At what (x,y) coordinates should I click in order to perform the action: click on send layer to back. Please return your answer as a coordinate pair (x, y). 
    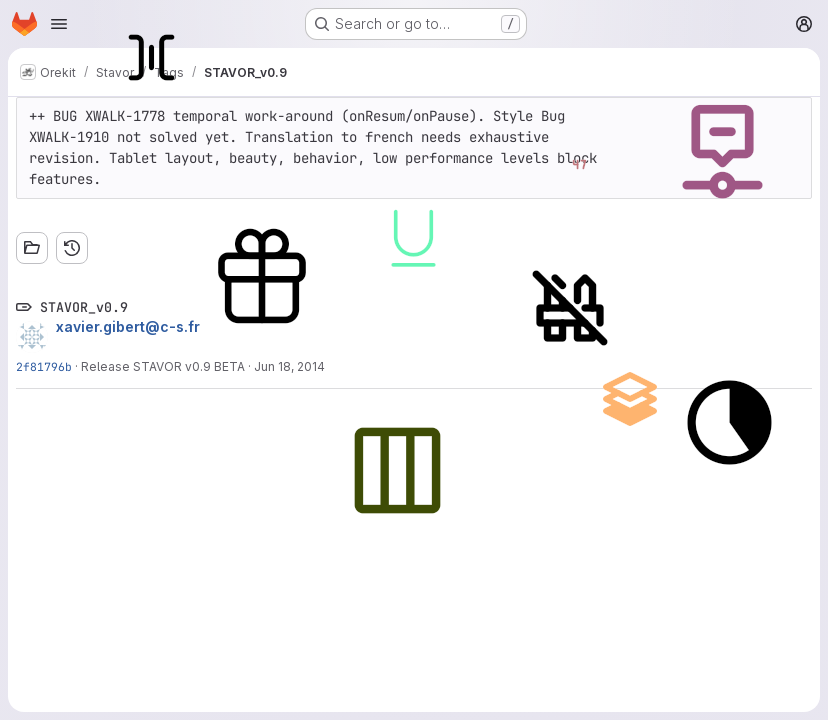
    Looking at the image, I should click on (630, 399).